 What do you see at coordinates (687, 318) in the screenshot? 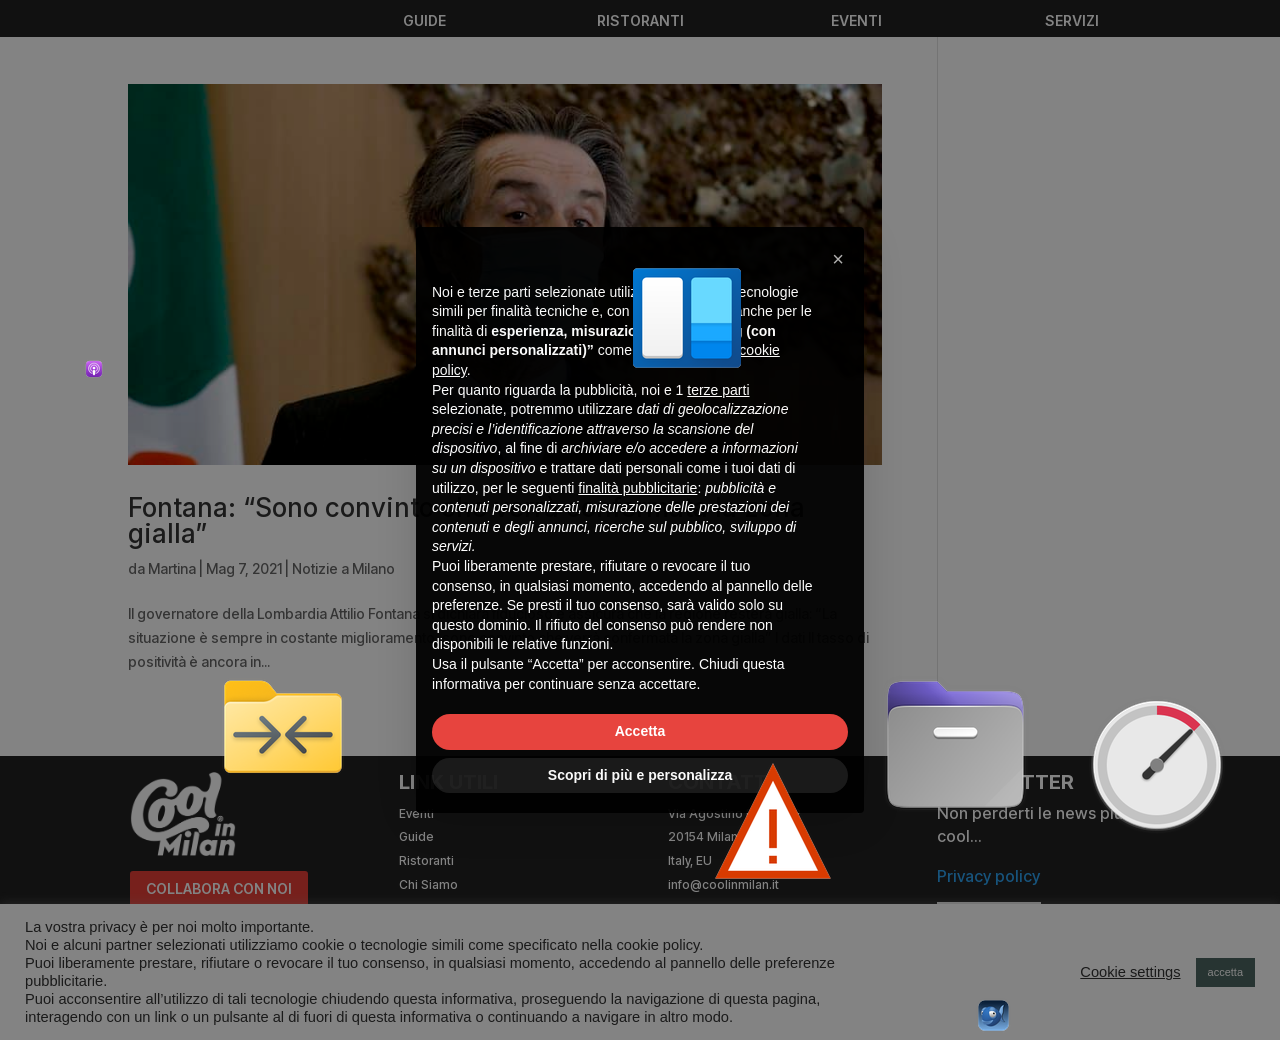
I see `open the widgets panel` at bounding box center [687, 318].